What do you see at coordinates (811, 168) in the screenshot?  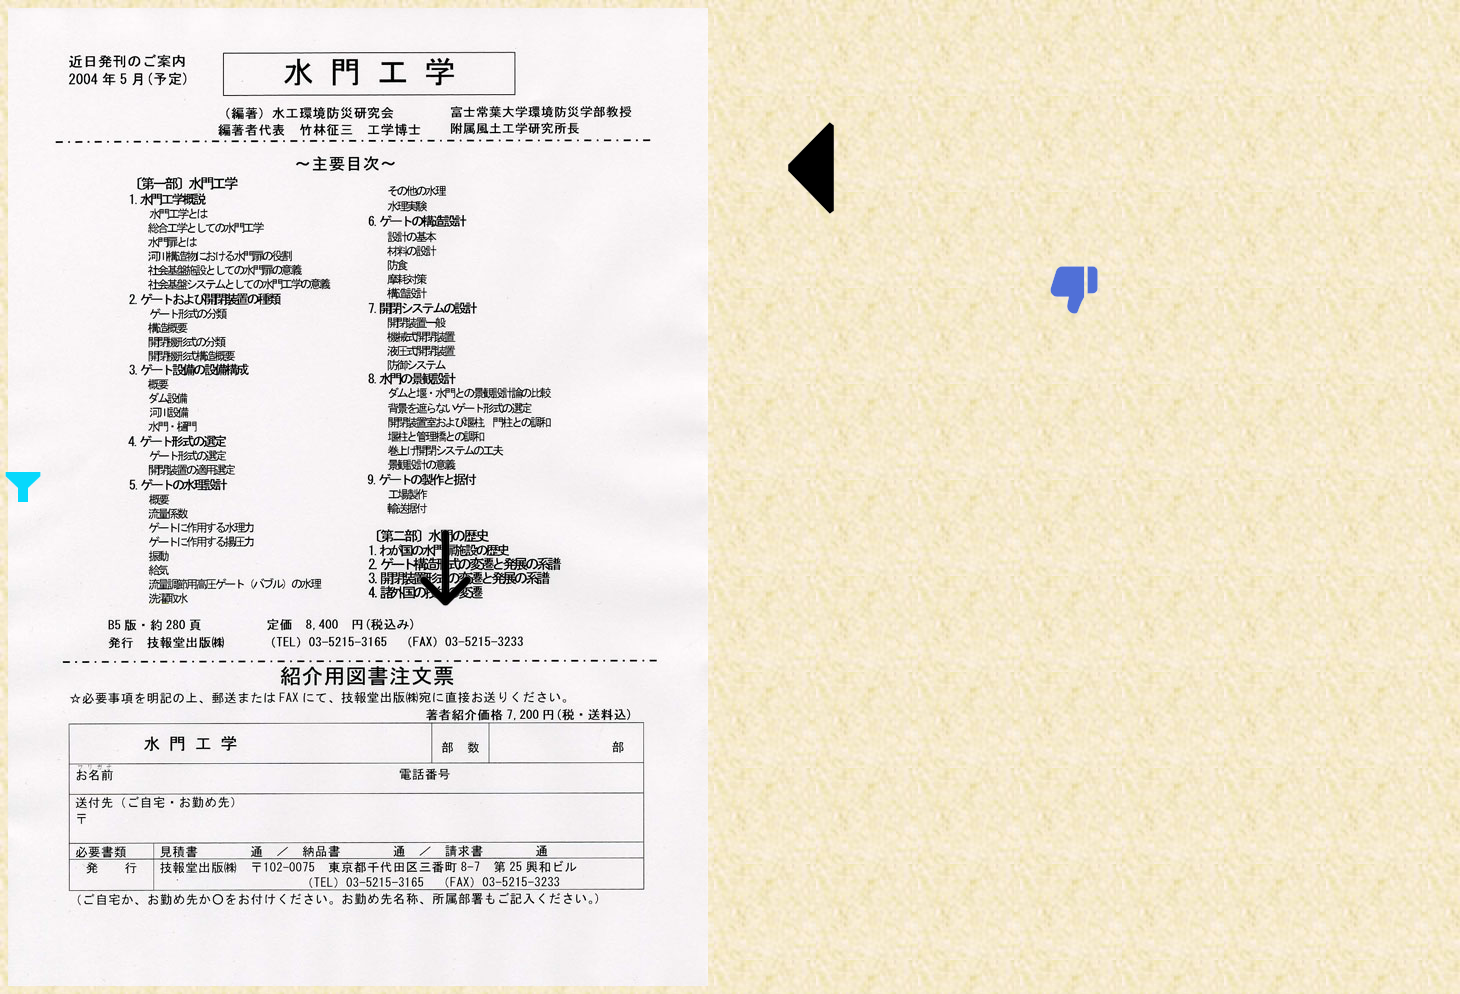 I see `navigate to the previous item or page` at bounding box center [811, 168].